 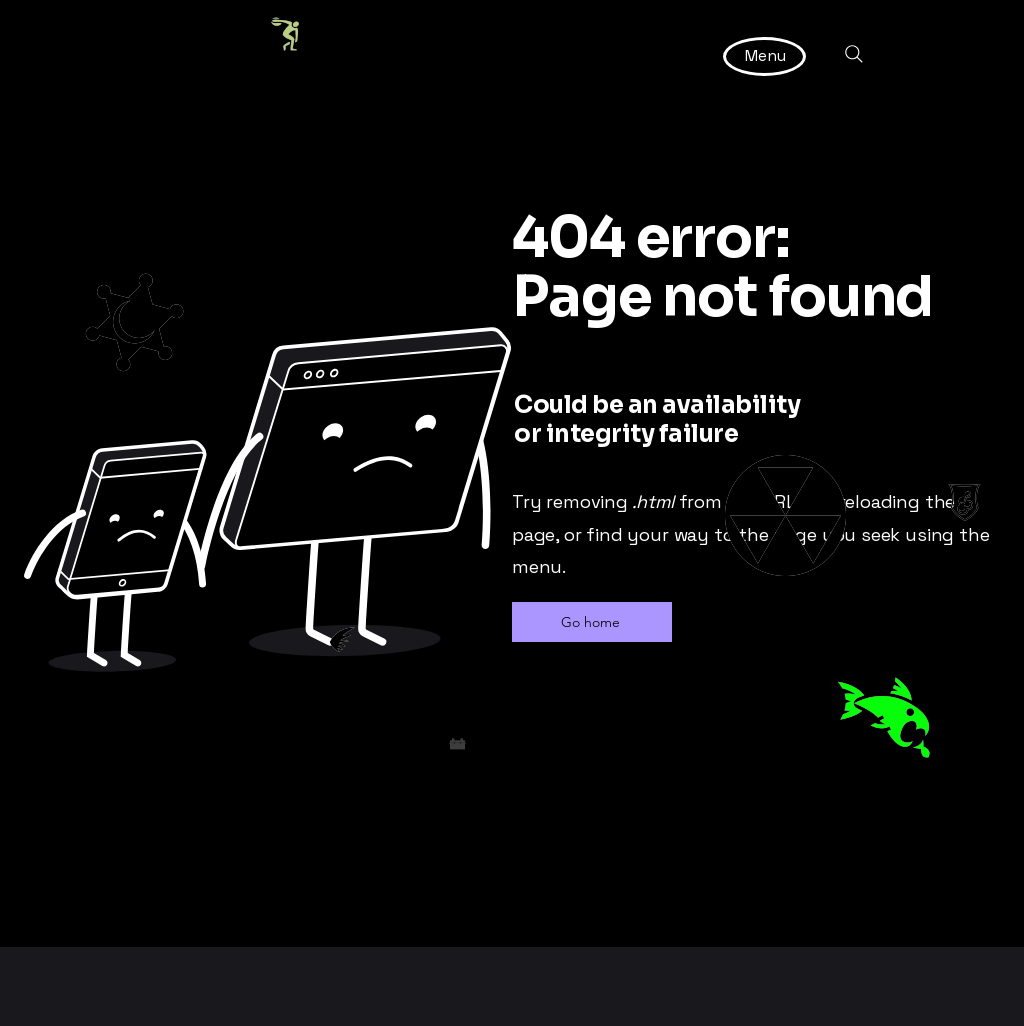 What do you see at coordinates (285, 34) in the screenshot?
I see `access discus throw or athletics events` at bounding box center [285, 34].